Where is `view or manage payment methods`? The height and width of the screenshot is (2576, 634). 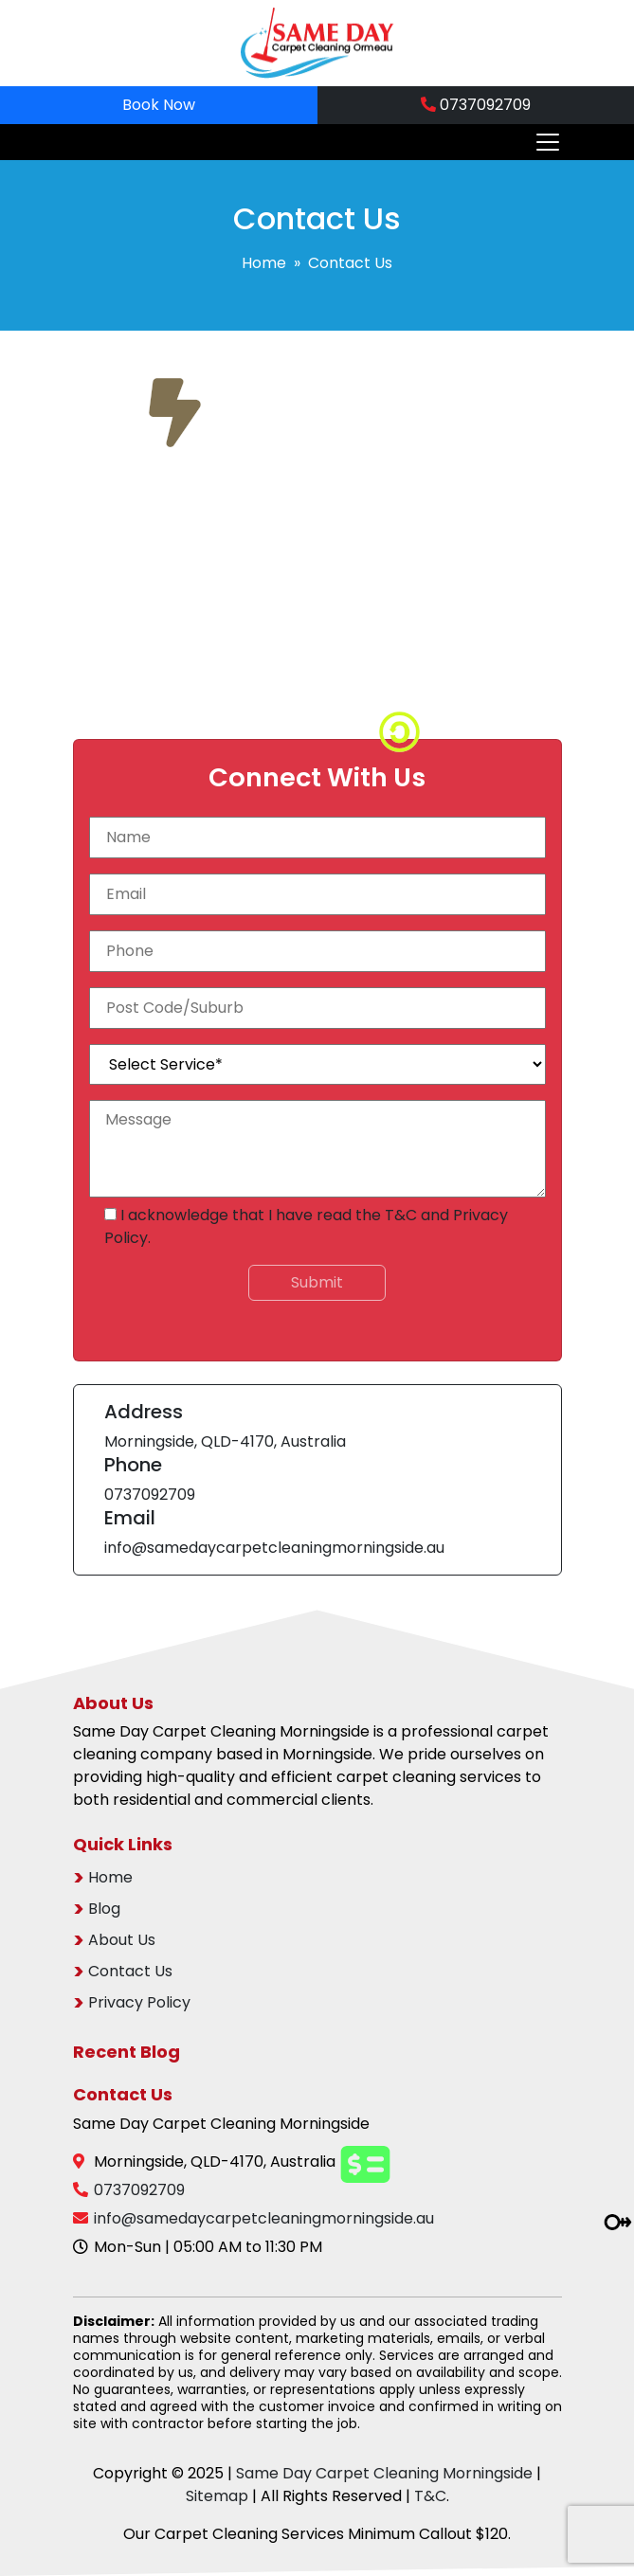 view or manage payment methods is located at coordinates (365, 2164).